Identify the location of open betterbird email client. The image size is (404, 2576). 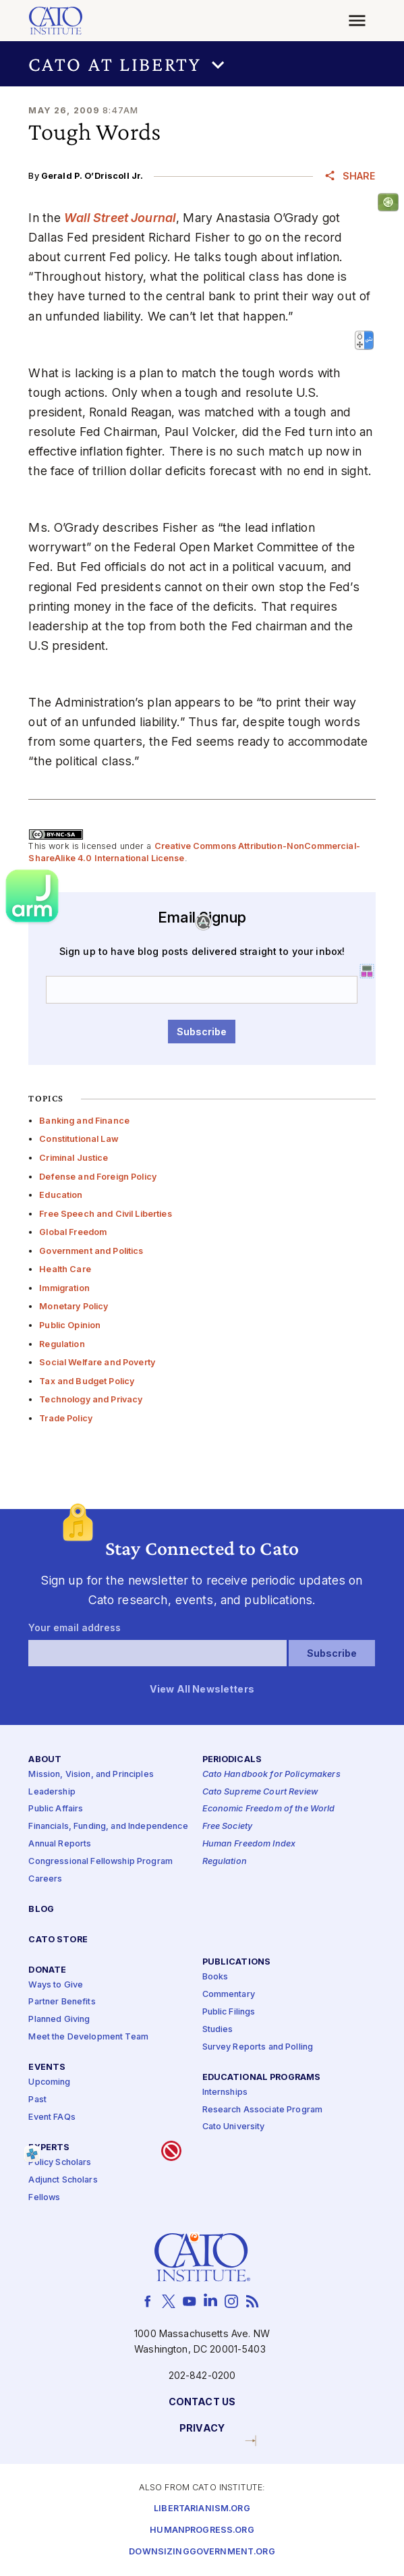
(194, 2237).